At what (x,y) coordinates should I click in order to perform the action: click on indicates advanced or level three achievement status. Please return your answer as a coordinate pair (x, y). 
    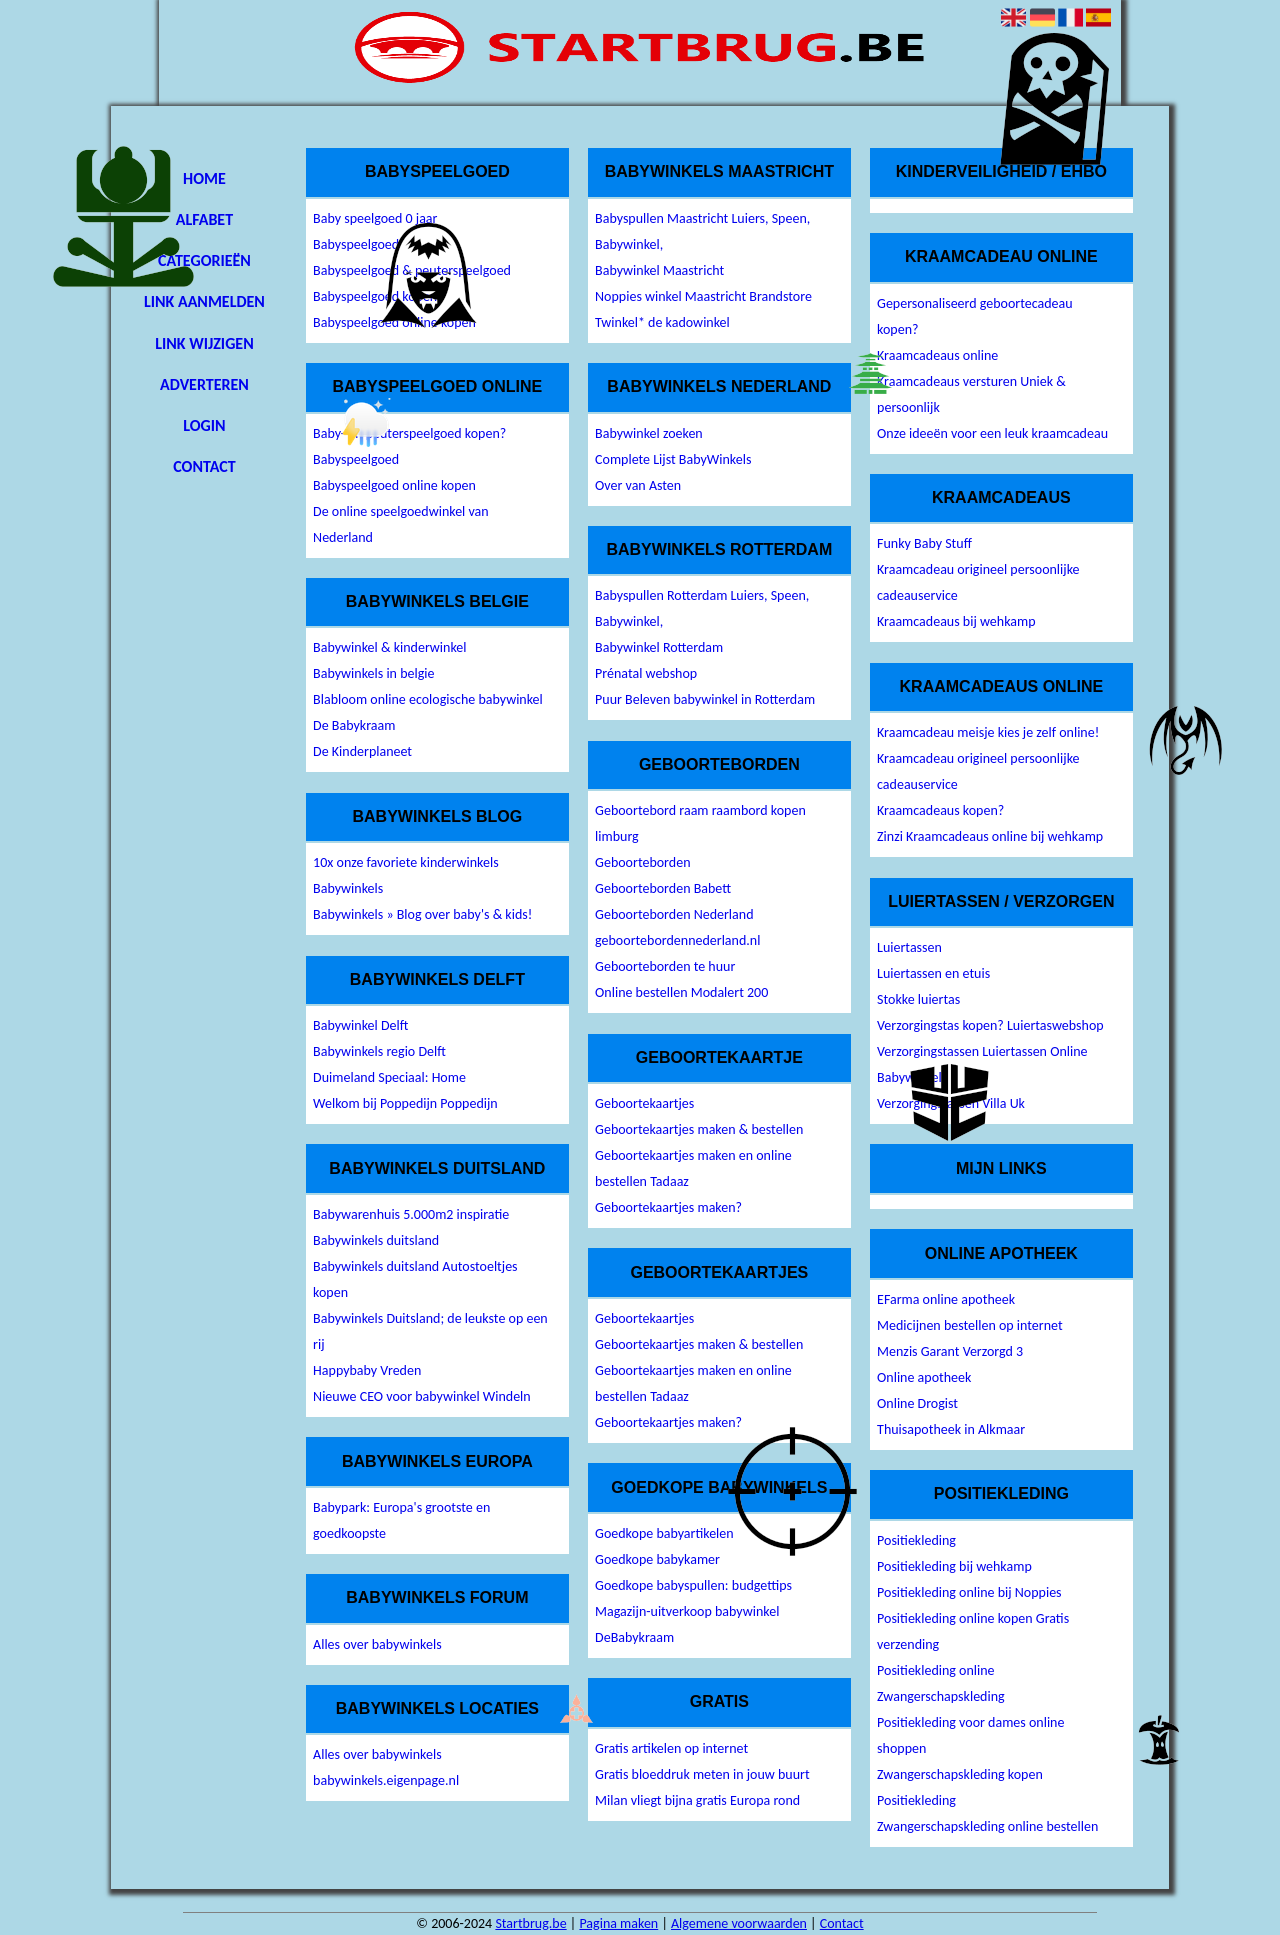
    Looking at the image, I should click on (576, 1708).